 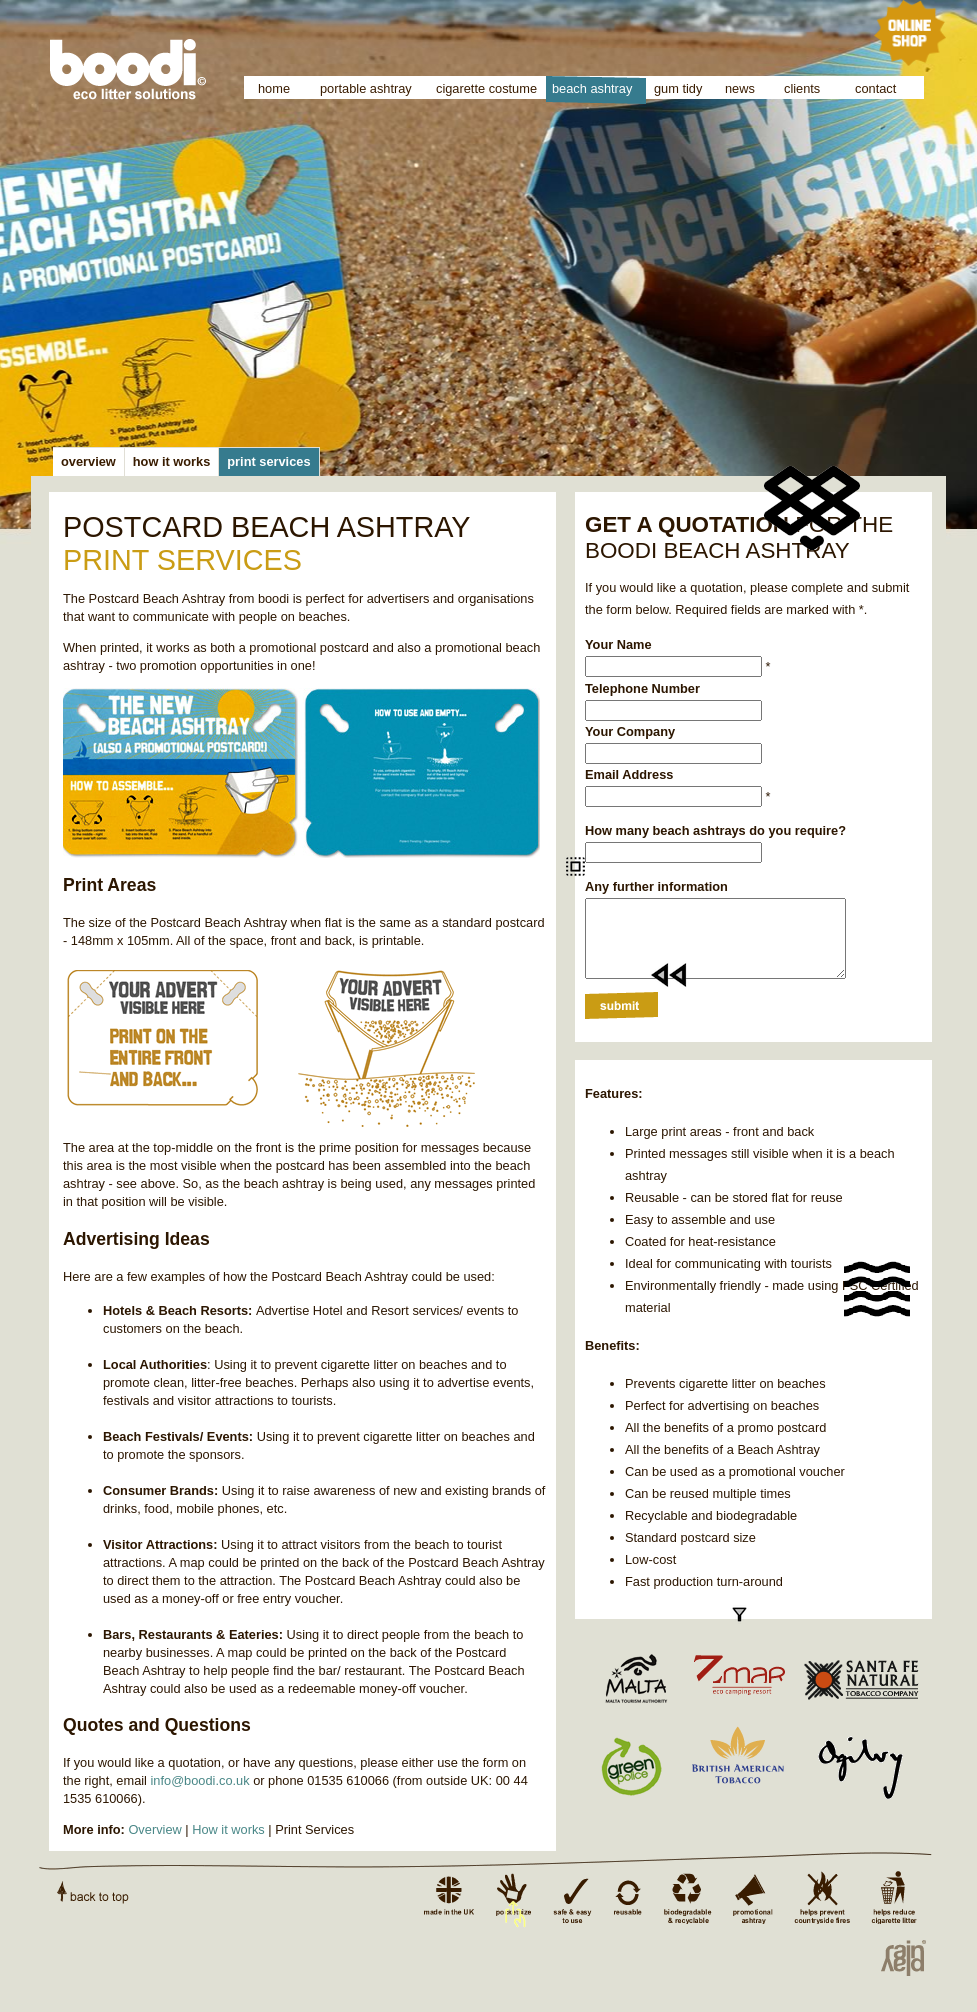 I want to click on select all items in a list or view, so click(x=575, y=866).